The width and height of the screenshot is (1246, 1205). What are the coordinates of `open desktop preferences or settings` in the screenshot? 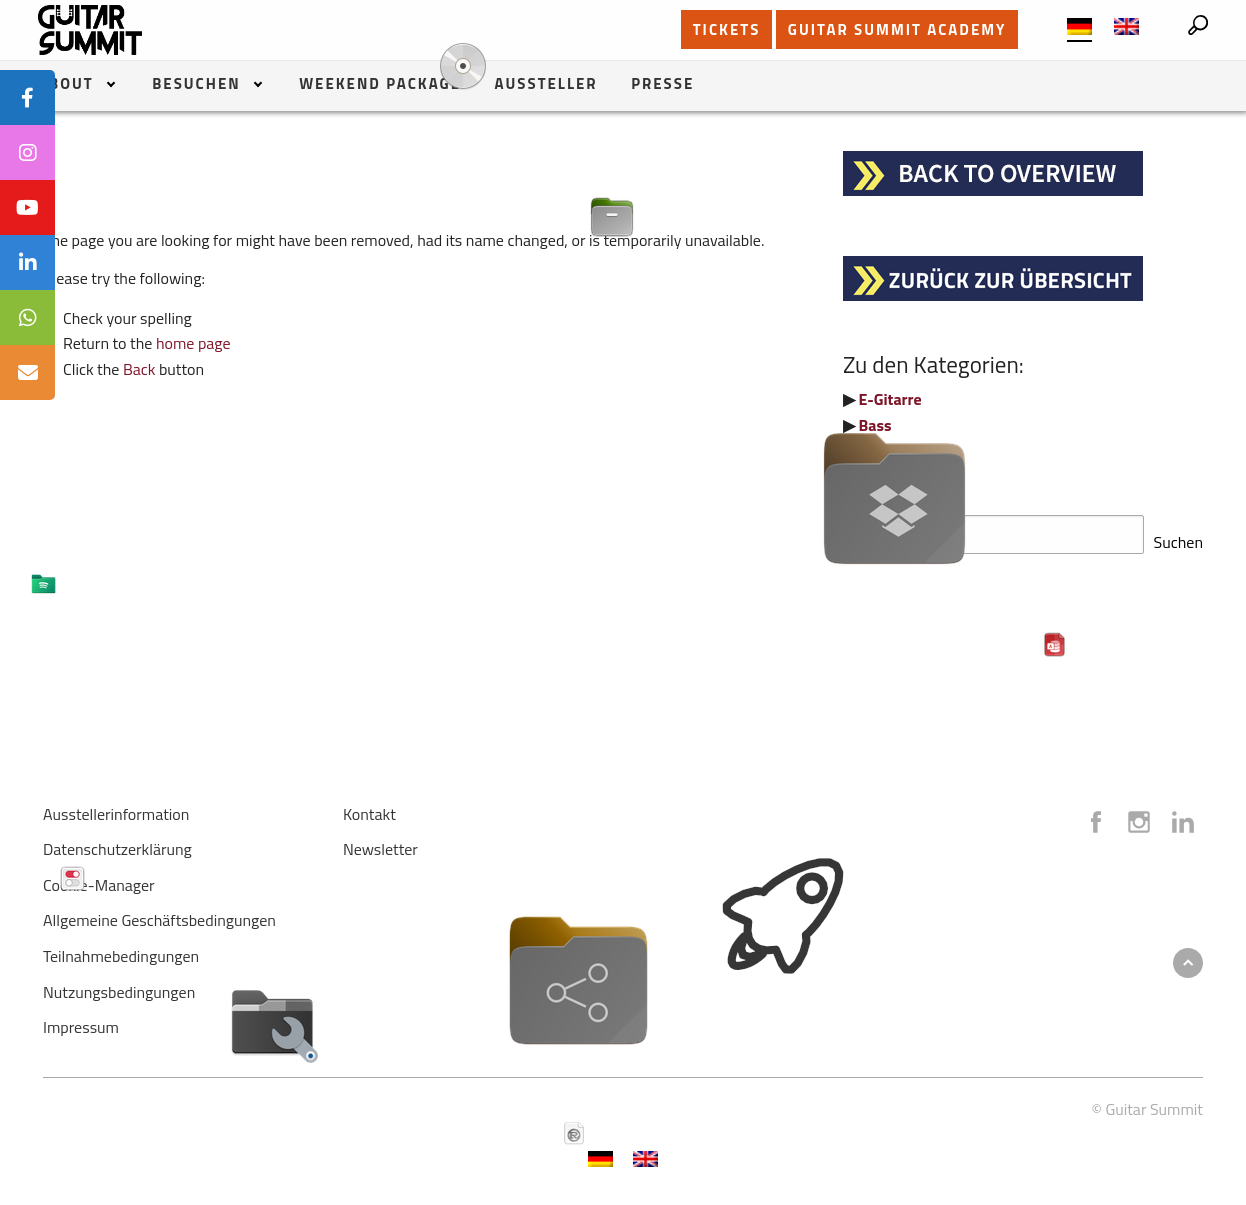 It's located at (72, 878).